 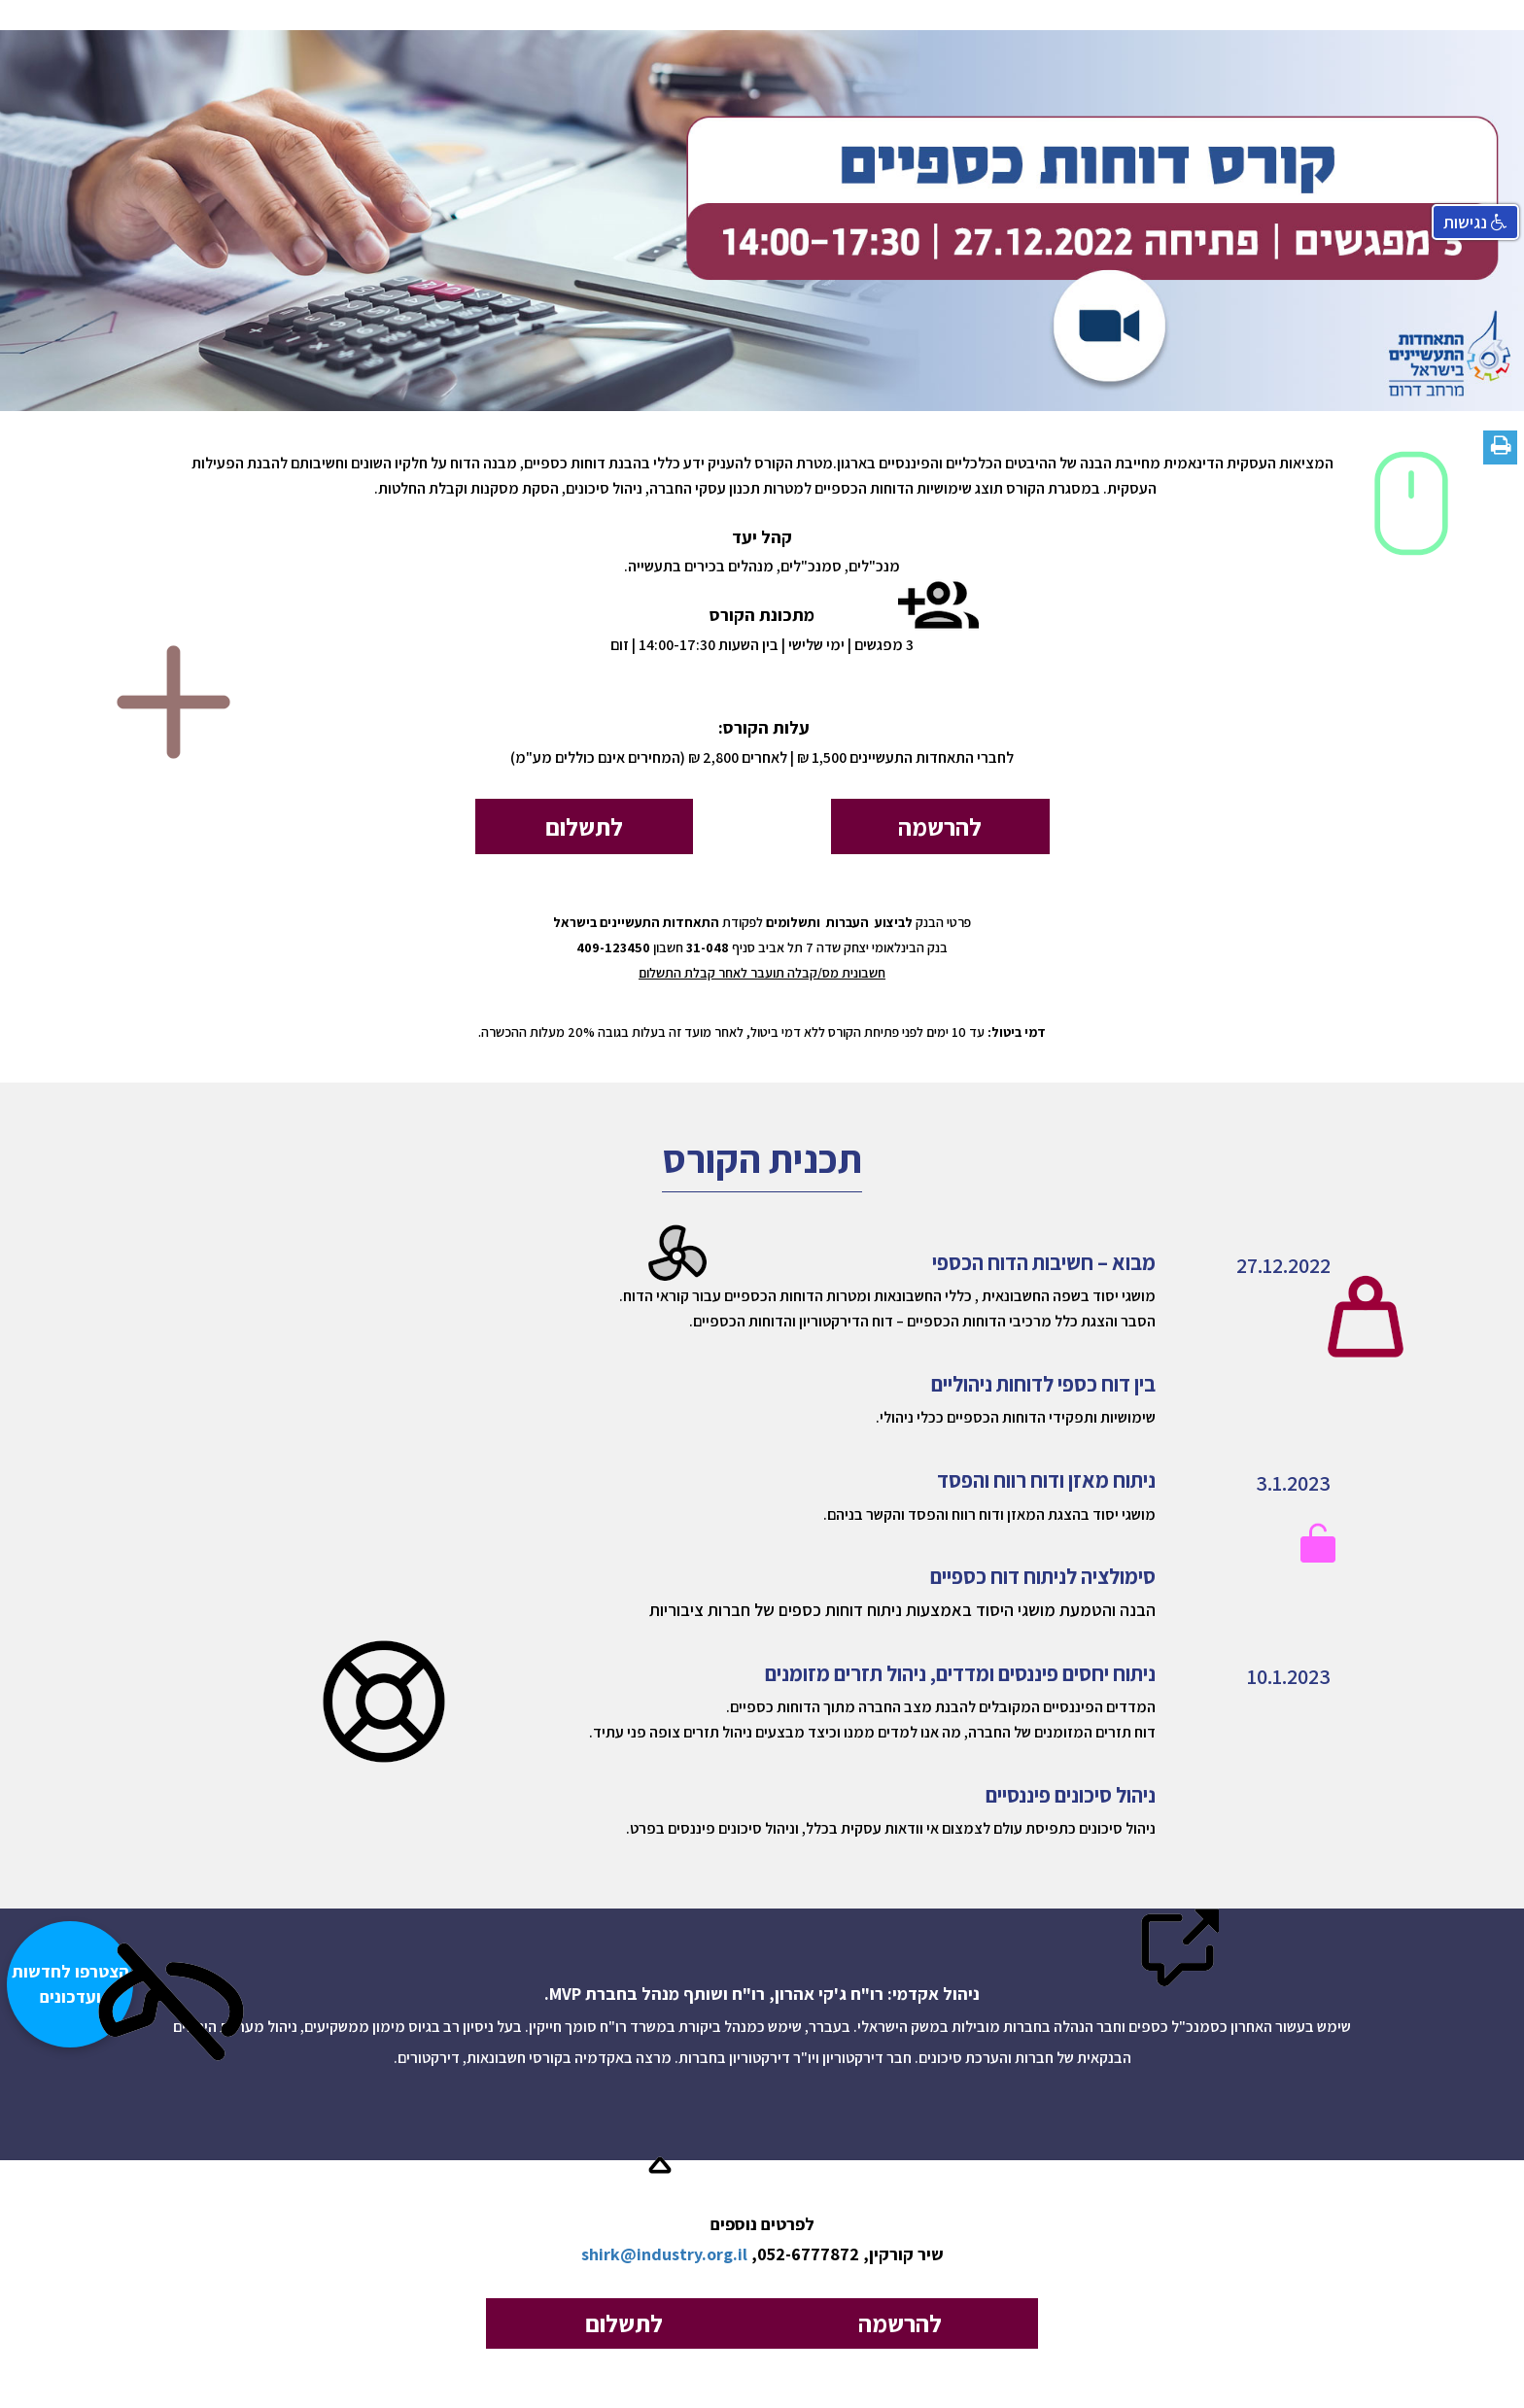 What do you see at coordinates (676, 1256) in the screenshot?
I see `toggle fan or ventilation settings` at bounding box center [676, 1256].